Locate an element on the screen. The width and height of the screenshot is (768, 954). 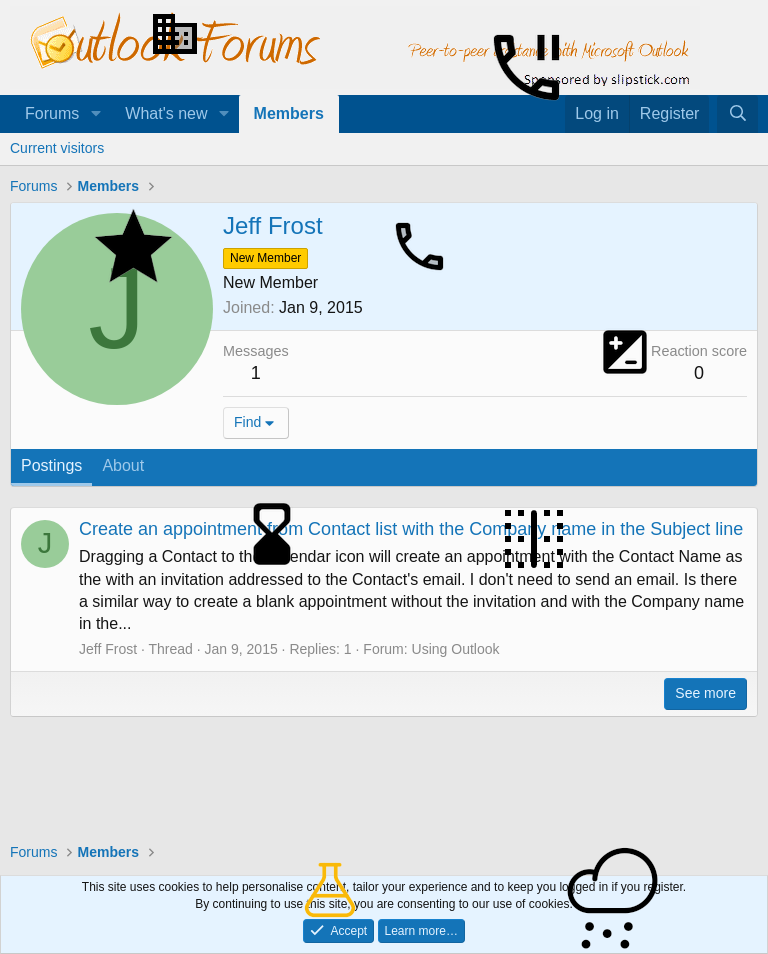
indicates snowy weather conditions is located at coordinates (612, 896).